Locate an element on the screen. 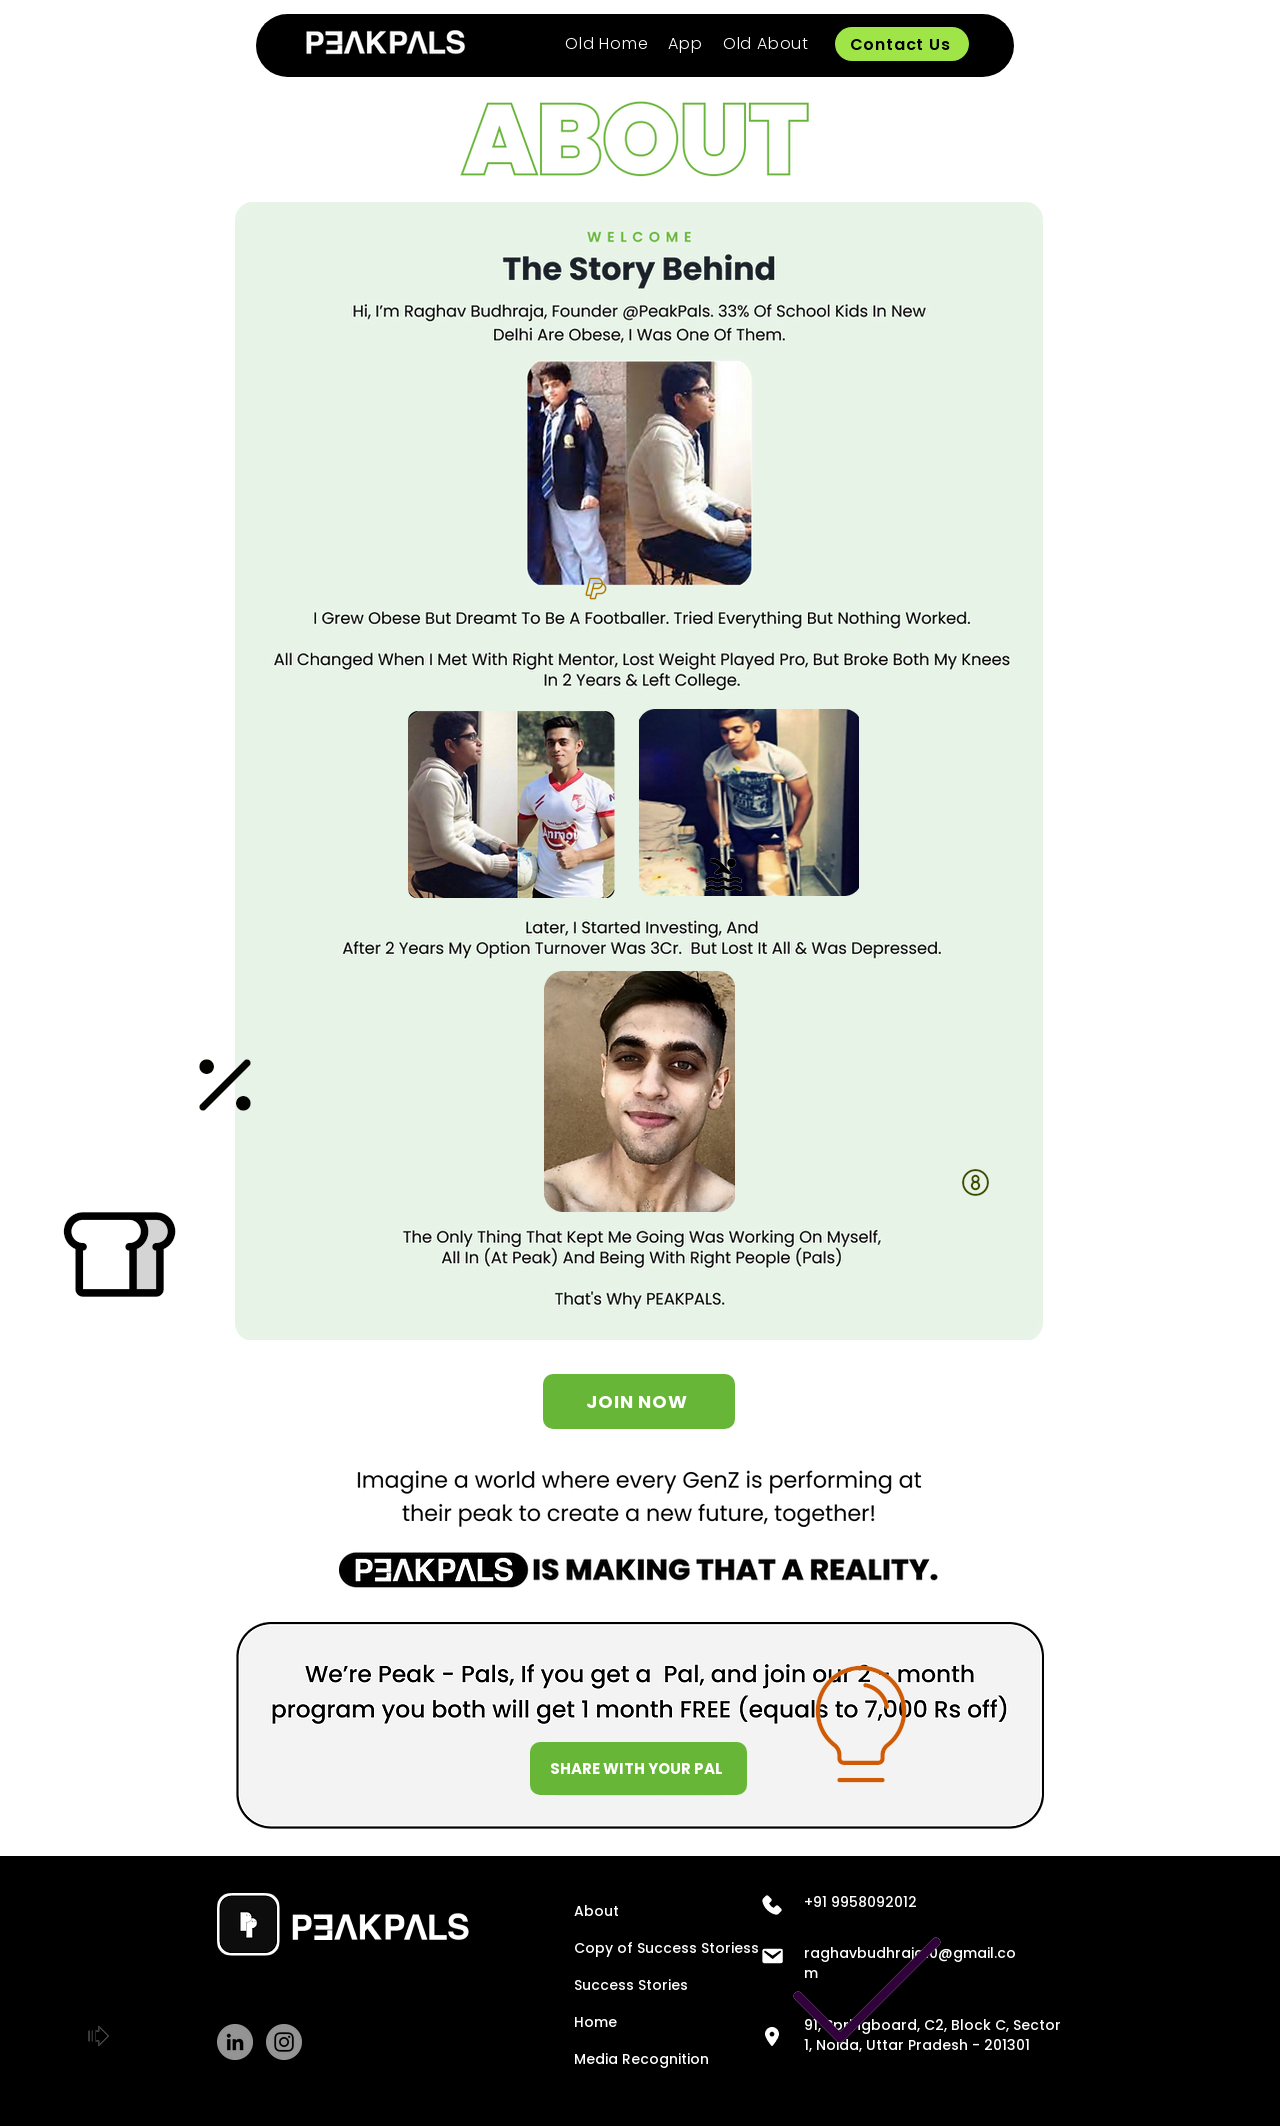 The height and width of the screenshot is (2126, 1280). view tips or helpful suggestions is located at coordinates (861, 1724).